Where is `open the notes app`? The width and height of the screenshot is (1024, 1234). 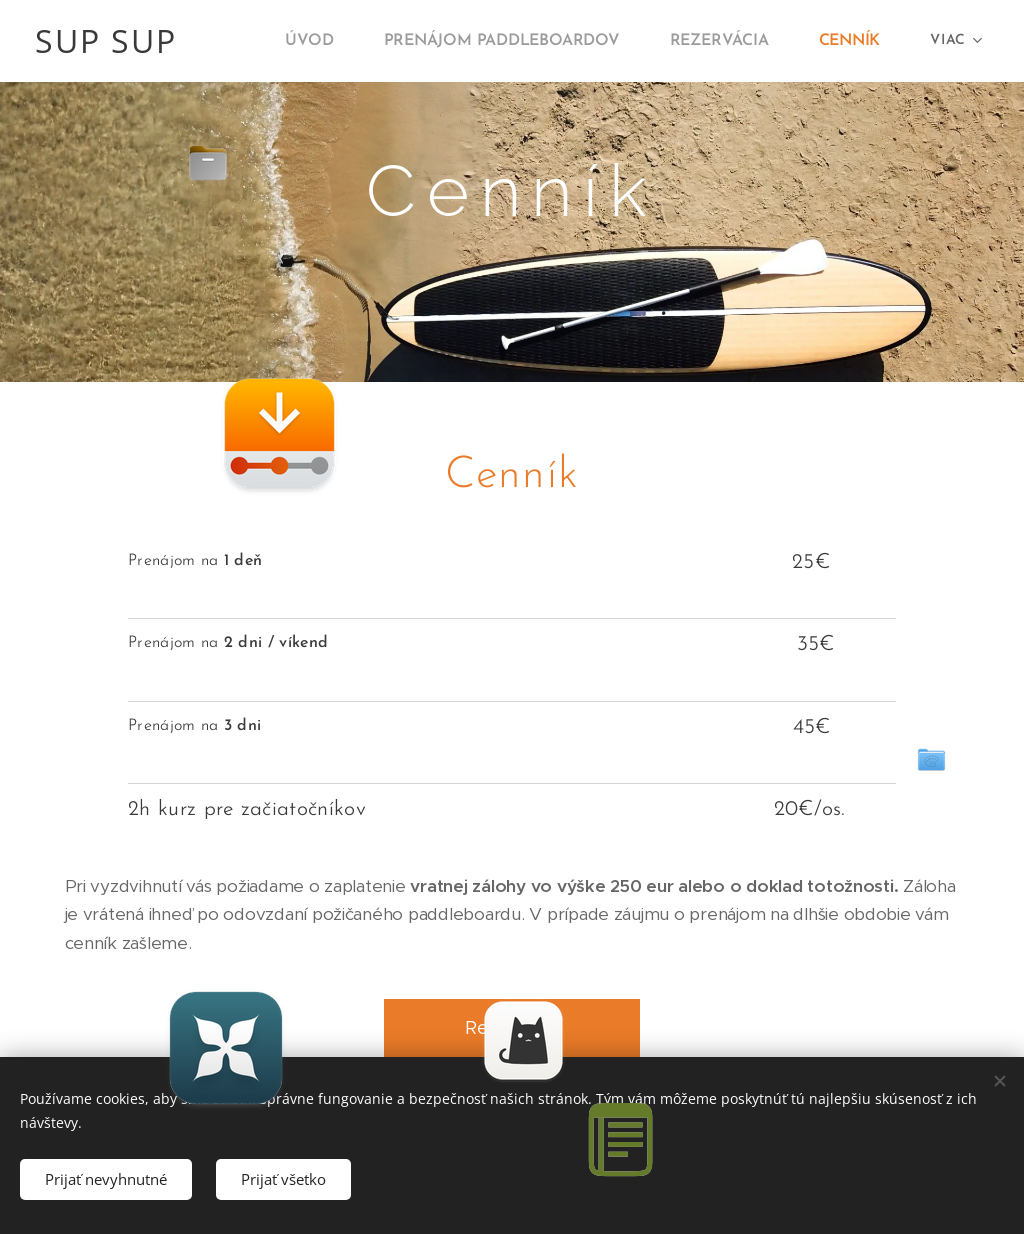 open the notes app is located at coordinates (623, 1142).